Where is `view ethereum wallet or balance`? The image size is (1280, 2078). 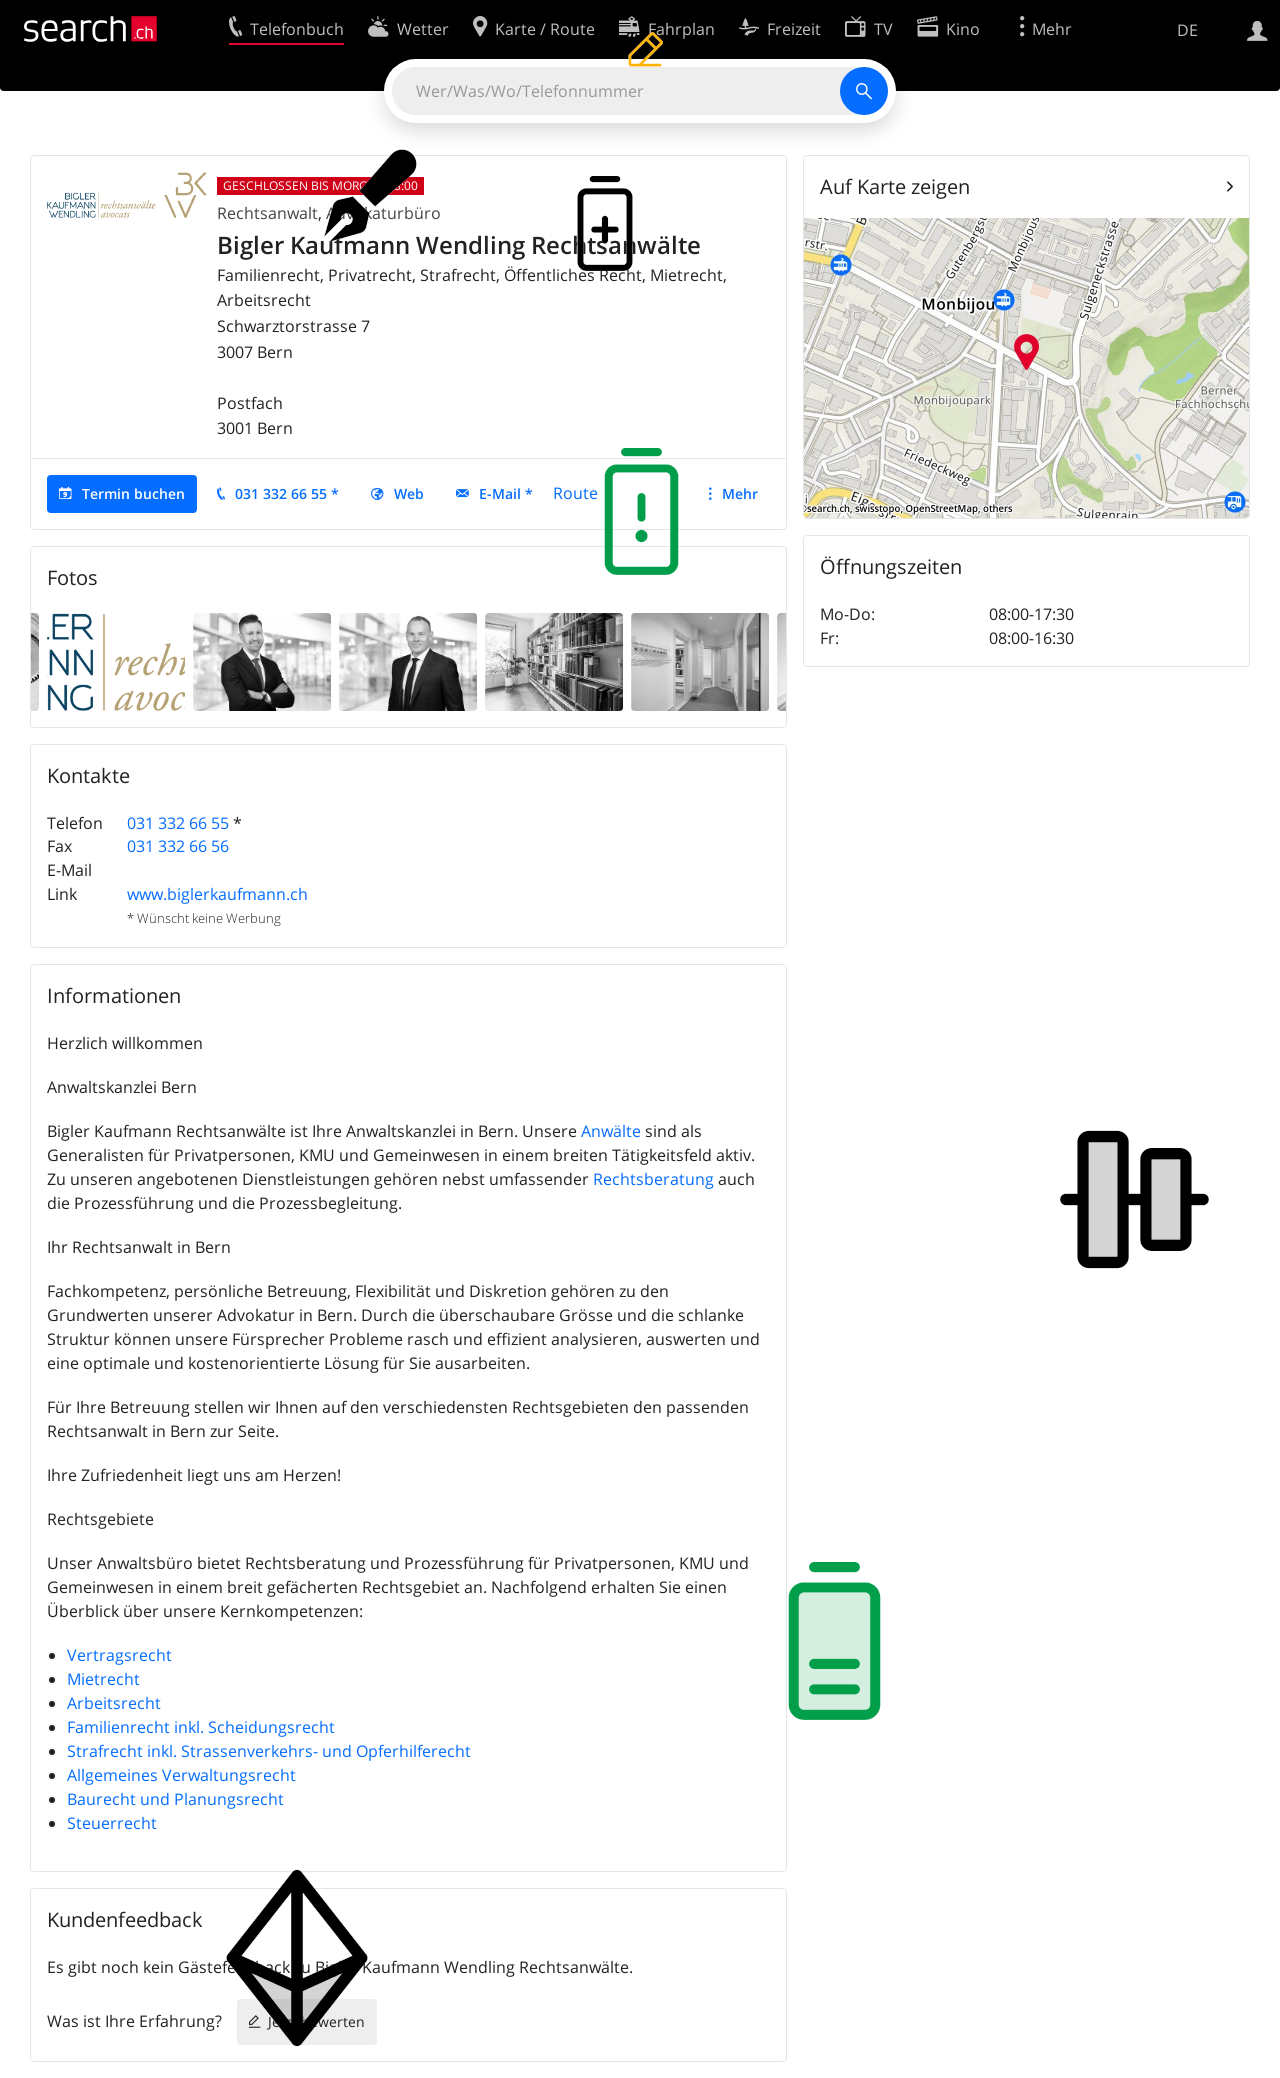
view ethereum wallet or balance is located at coordinates (297, 1958).